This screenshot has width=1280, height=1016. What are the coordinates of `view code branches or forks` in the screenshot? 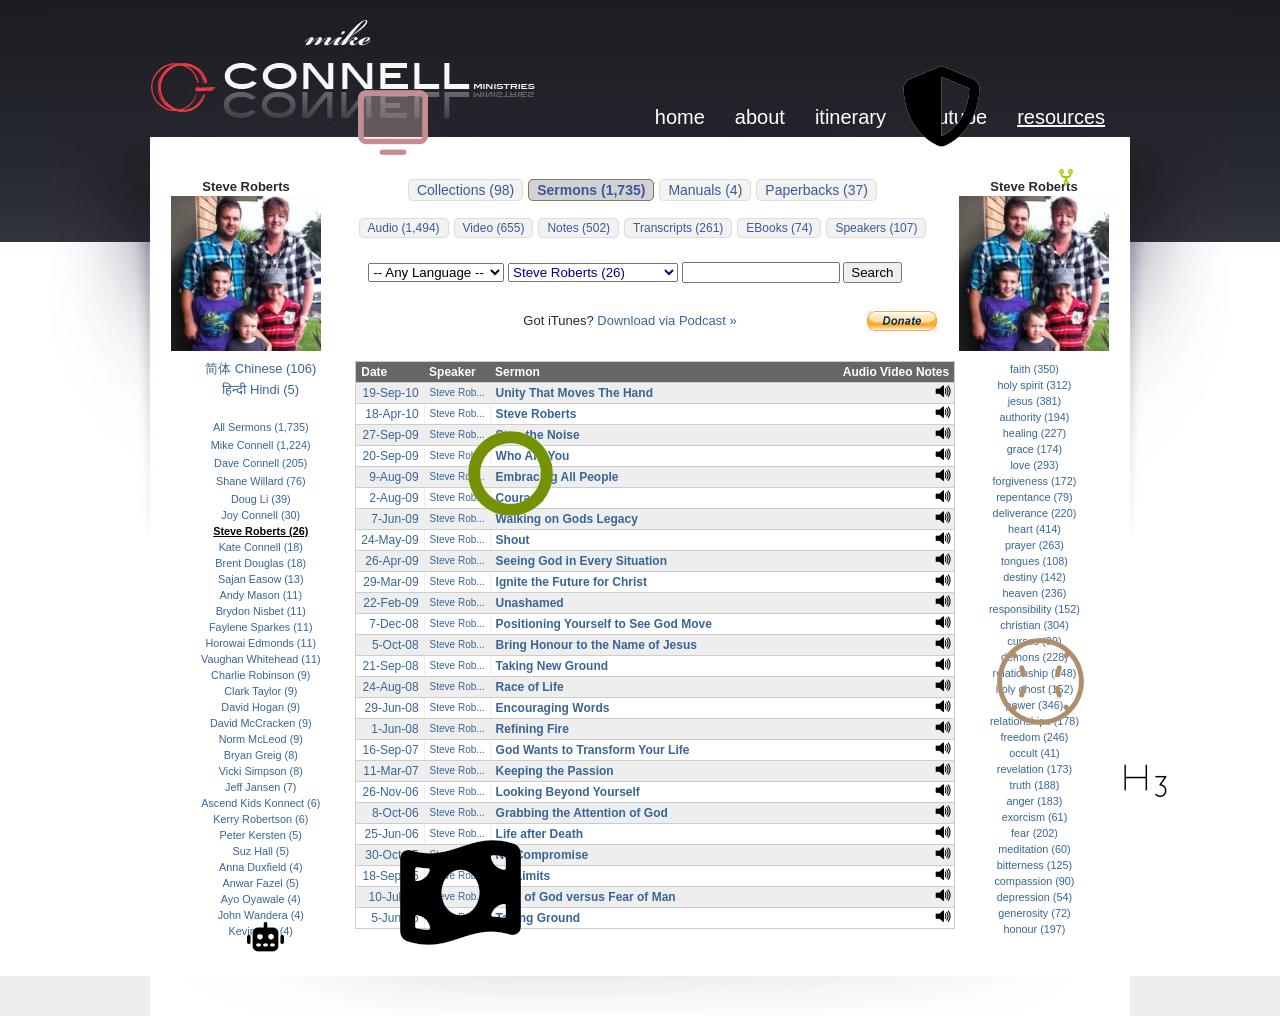 It's located at (1066, 177).